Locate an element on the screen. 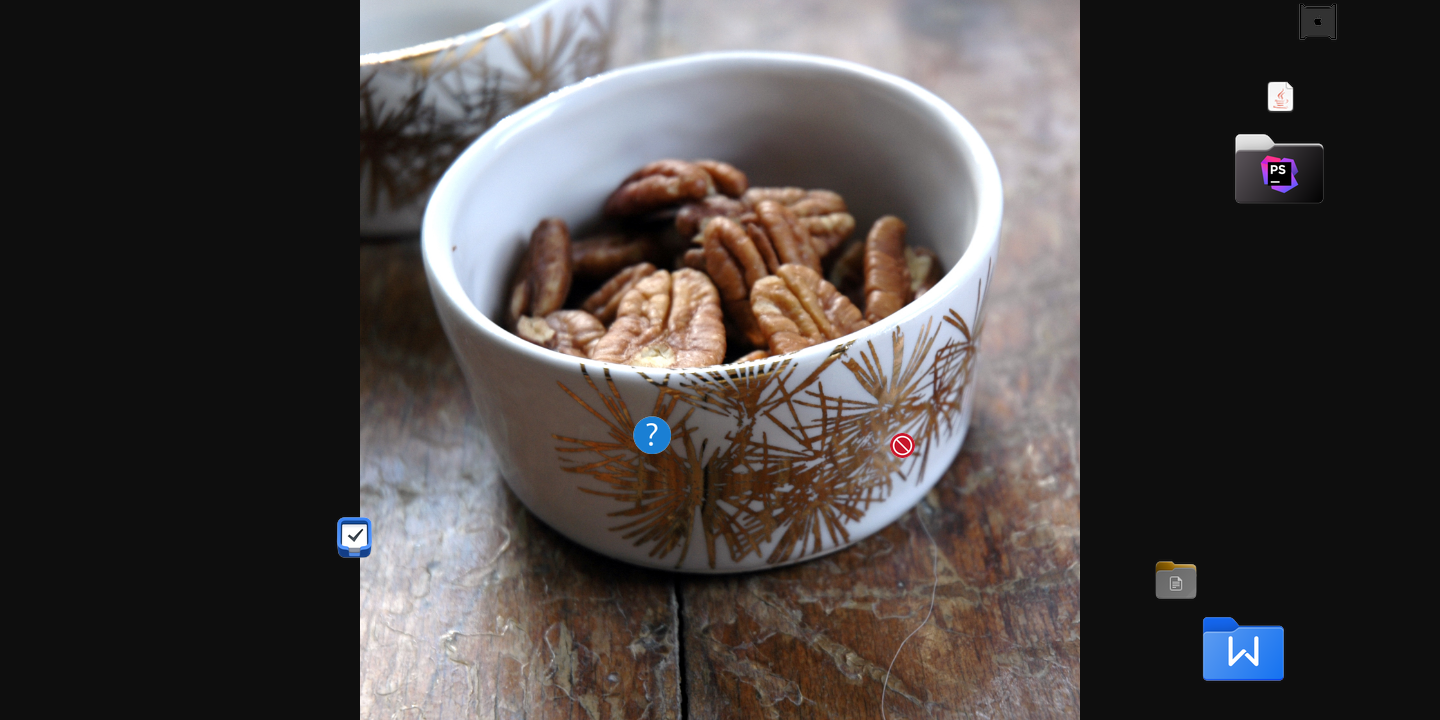 Image resolution: width=1440 pixels, height=720 pixels. open folder containing wps writer documents is located at coordinates (1243, 651).